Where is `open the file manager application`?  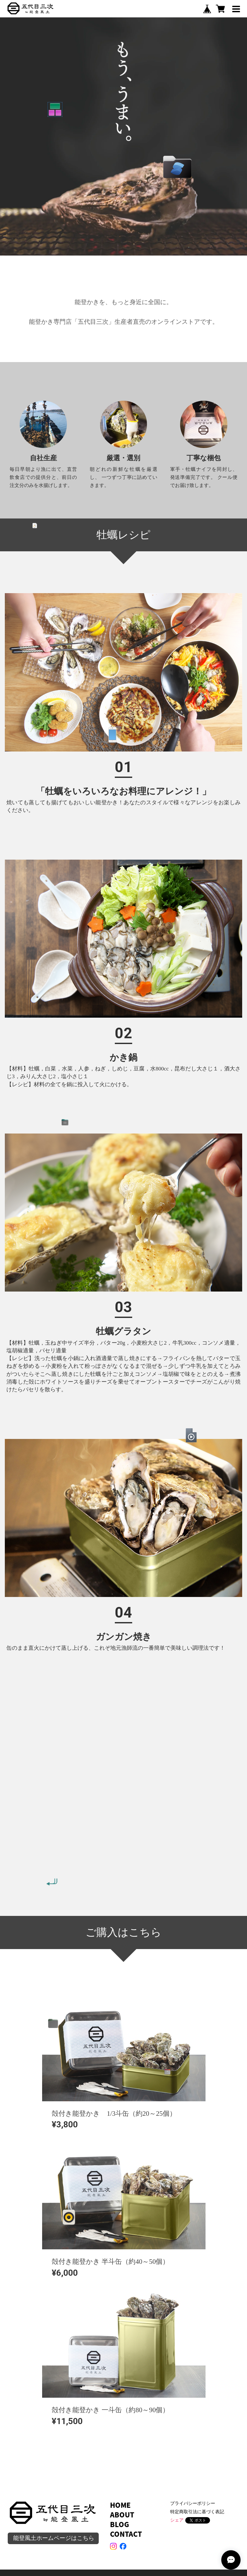 open the file manager application is located at coordinates (167, 2071).